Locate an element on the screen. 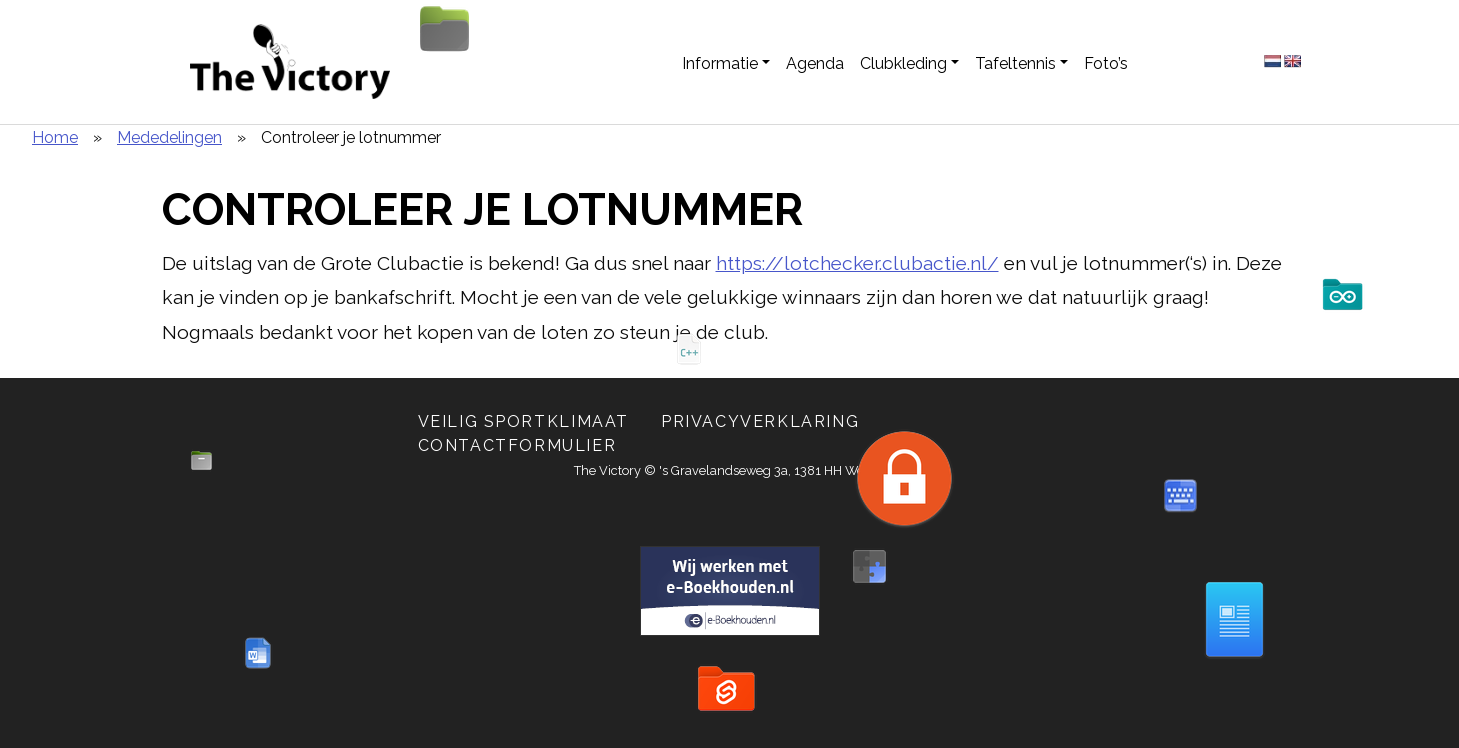 The height and width of the screenshot is (748, 1459). an open folder displaying its contents is located at coordinates (444, 28).